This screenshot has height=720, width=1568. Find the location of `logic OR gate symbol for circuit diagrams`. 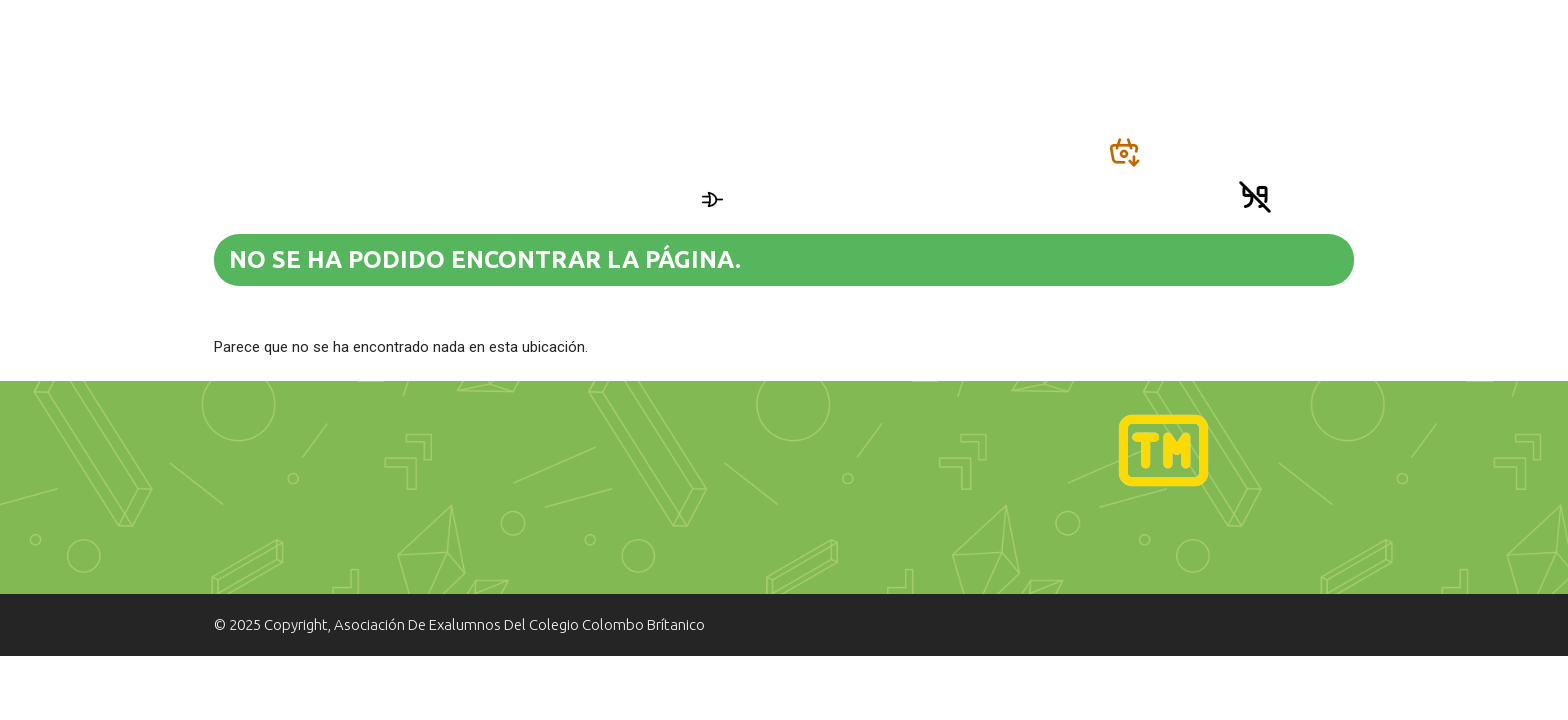

logic OR gate symbol for circuit diagrams is located at coordinates (712, 199).